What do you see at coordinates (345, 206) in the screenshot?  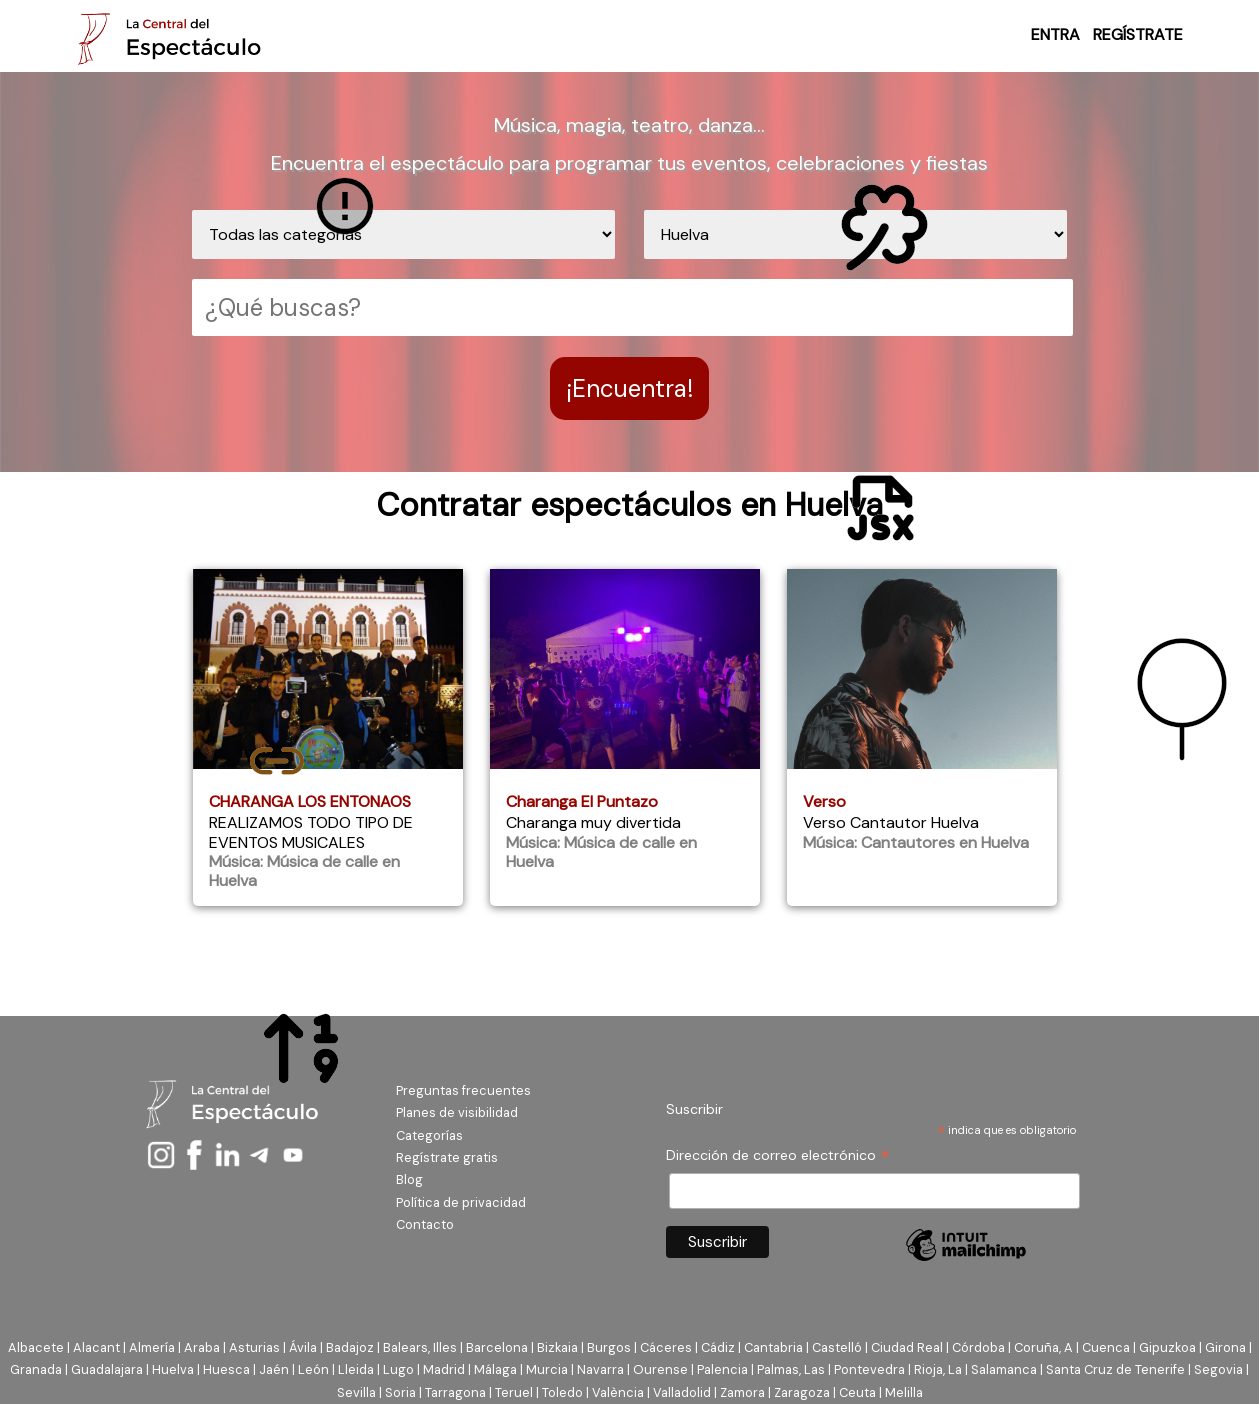 I see `indicates an error or problem has occurred` at bounding box center [345, 206].